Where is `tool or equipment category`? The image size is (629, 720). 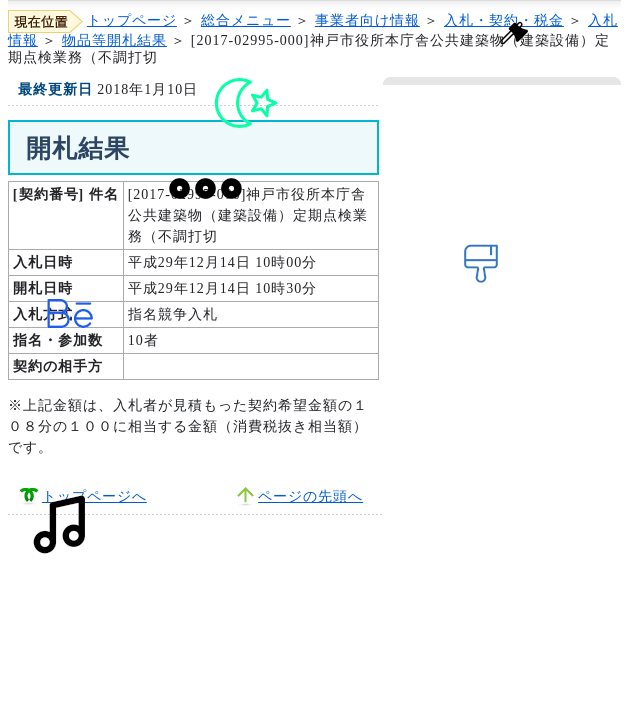
tool or equipment category is located at coordinates (514, 34).